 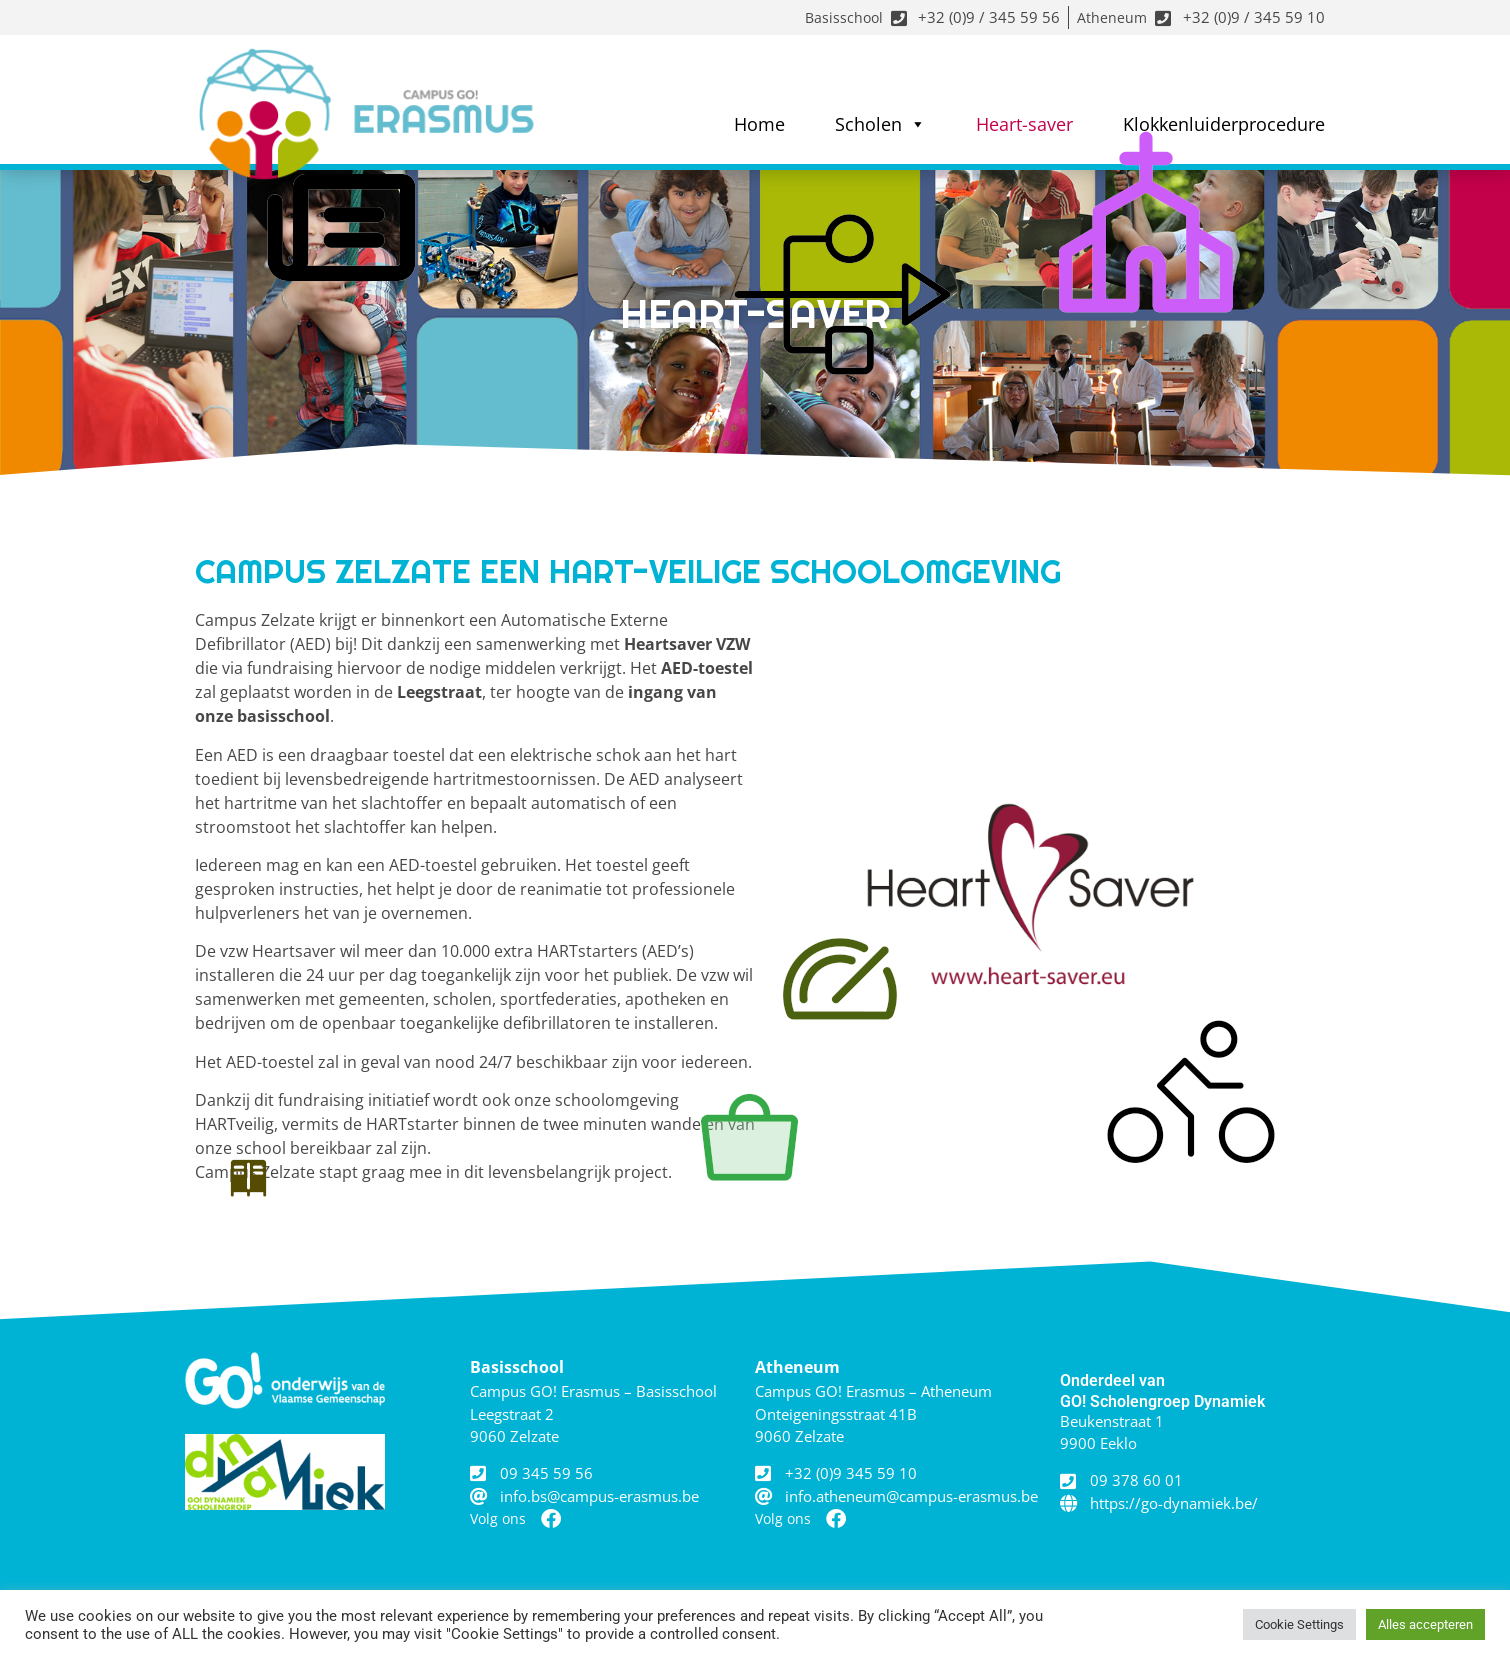 What do you see at coordinates (1191, 1098) in the screenshot?
I see `access cycling or bike-related features` at bounding box center [1191, 1098].